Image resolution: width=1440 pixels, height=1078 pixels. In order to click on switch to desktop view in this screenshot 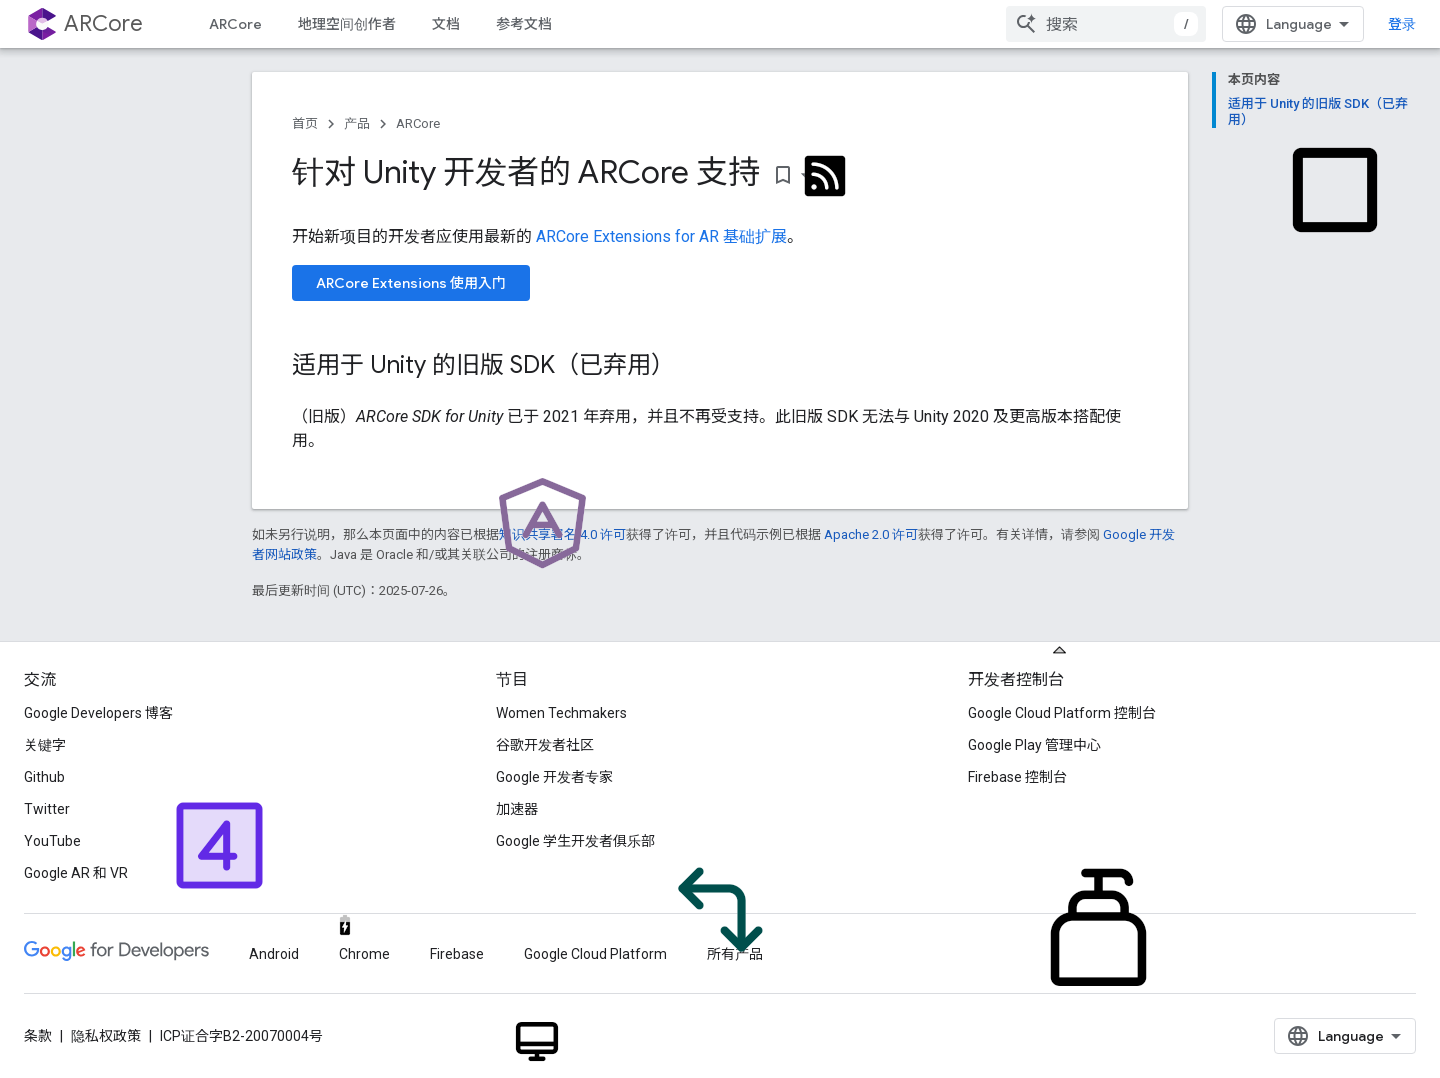, I will do `click(537, 1040)`.